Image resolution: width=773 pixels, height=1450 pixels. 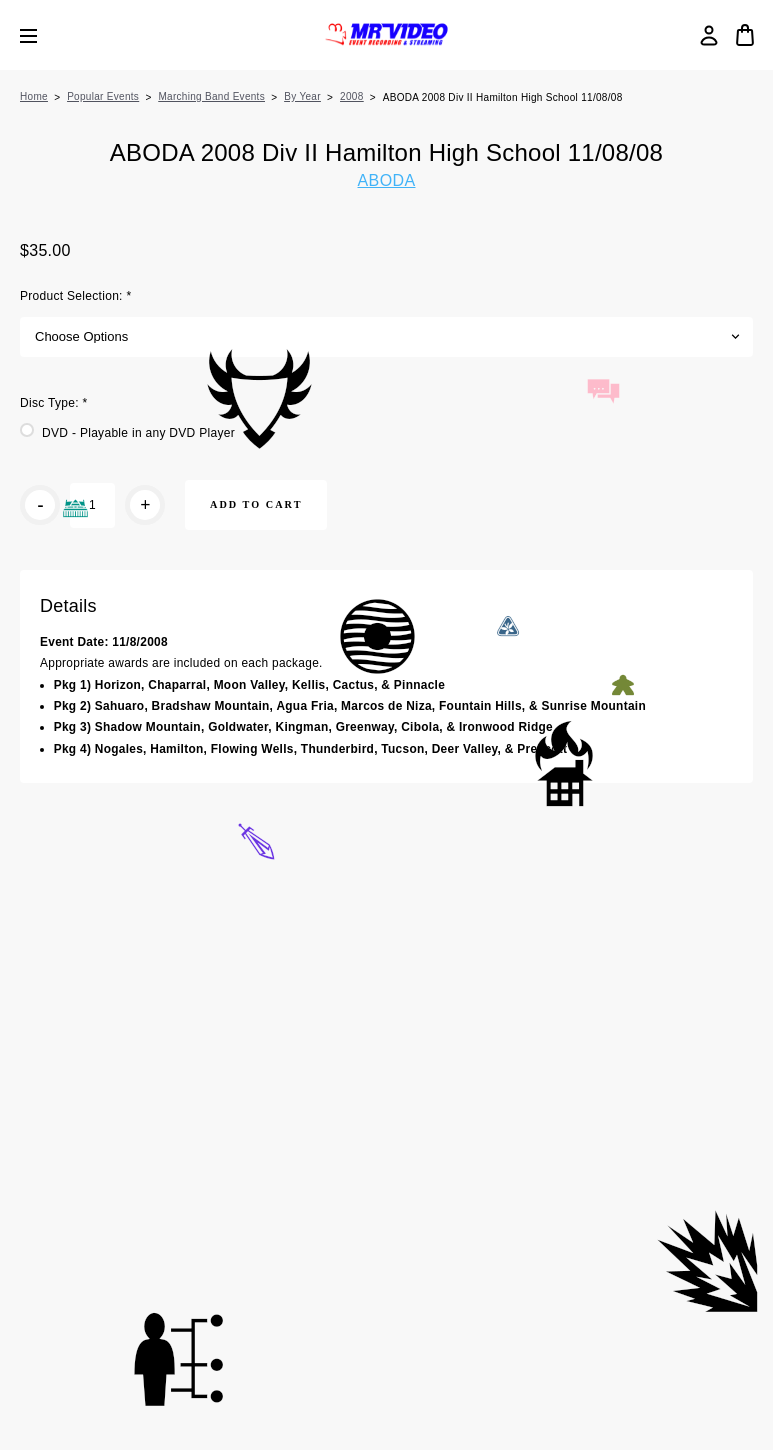 What do you see at coordinates (508, 627) in the screenshot?
I see `warning about environmental or ecological impact` at bounding box center [508, 627].